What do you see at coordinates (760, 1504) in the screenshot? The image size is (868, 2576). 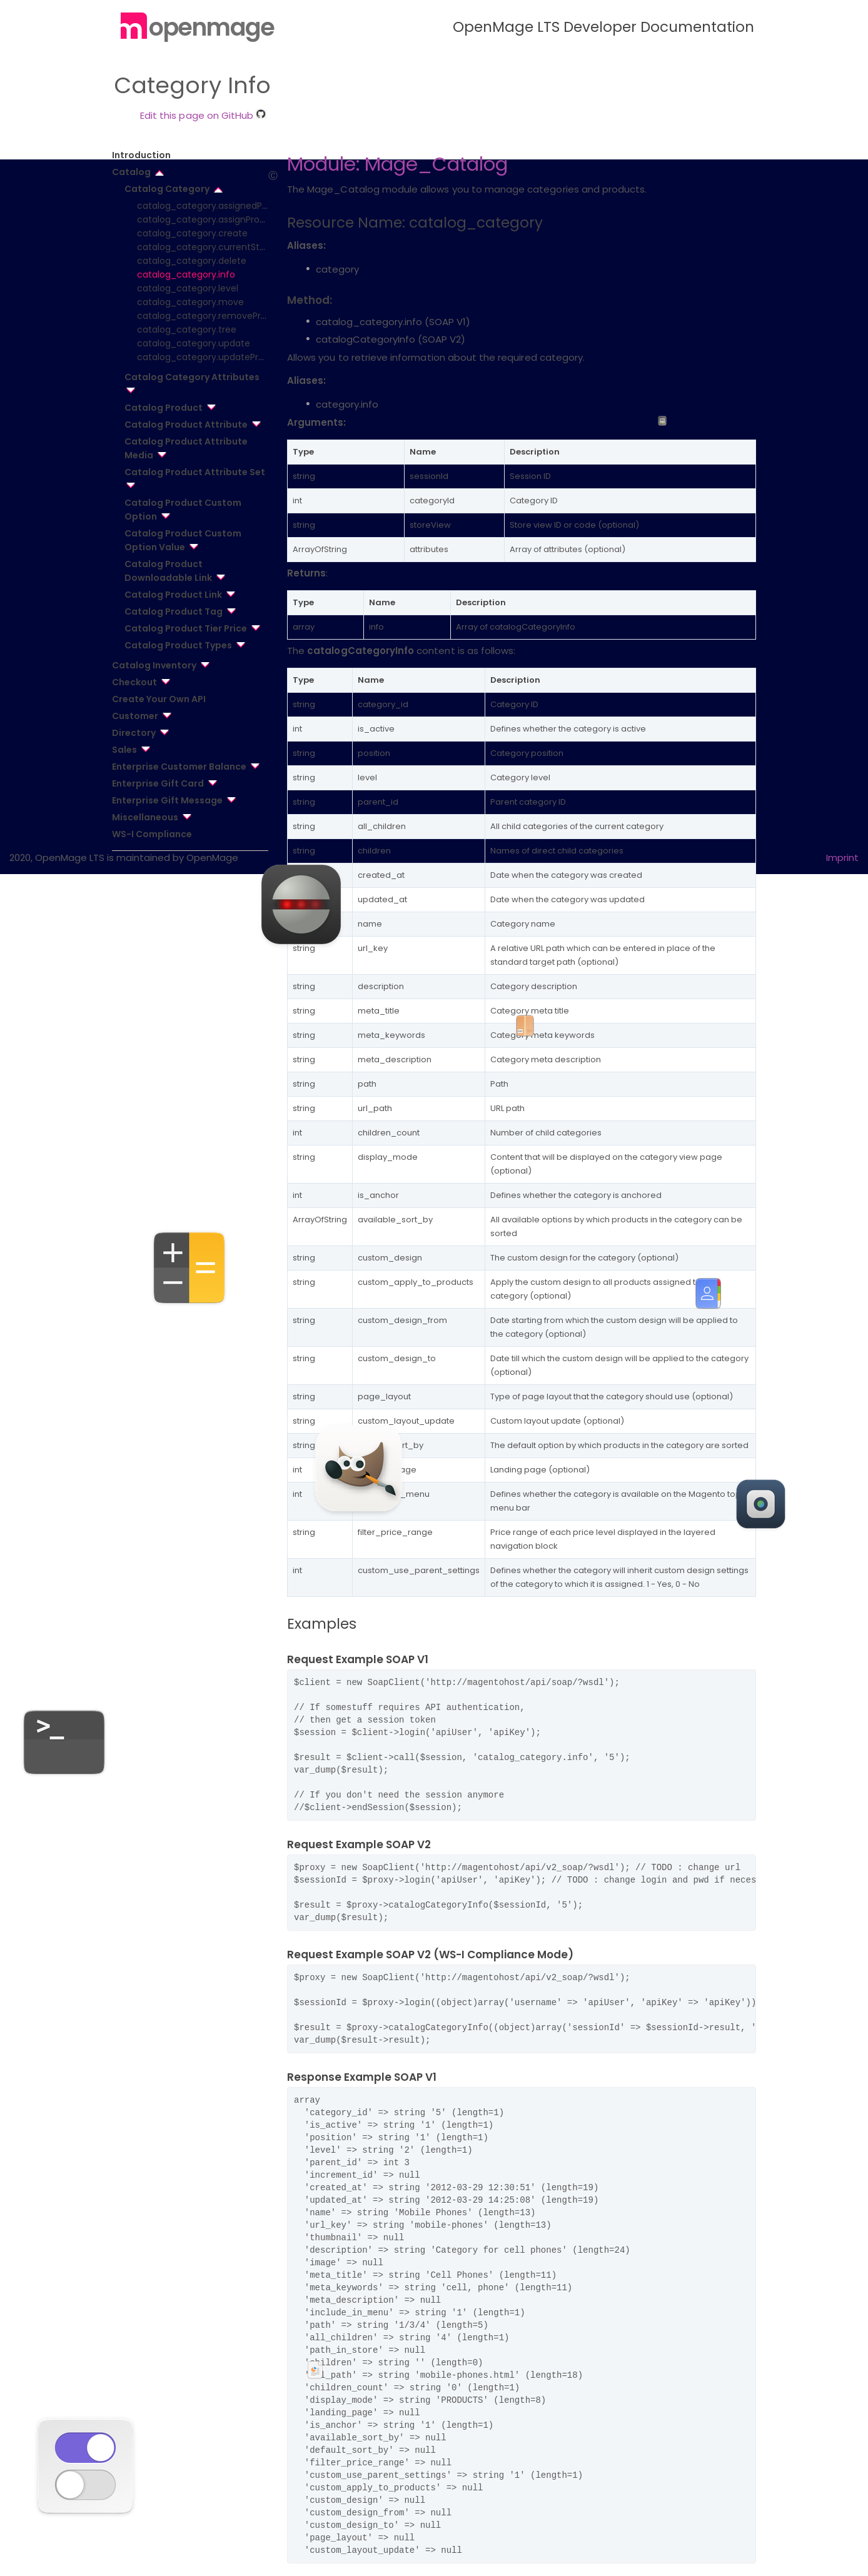 I see `open fondo wallpaper app` at bounding box center [760, 1504].